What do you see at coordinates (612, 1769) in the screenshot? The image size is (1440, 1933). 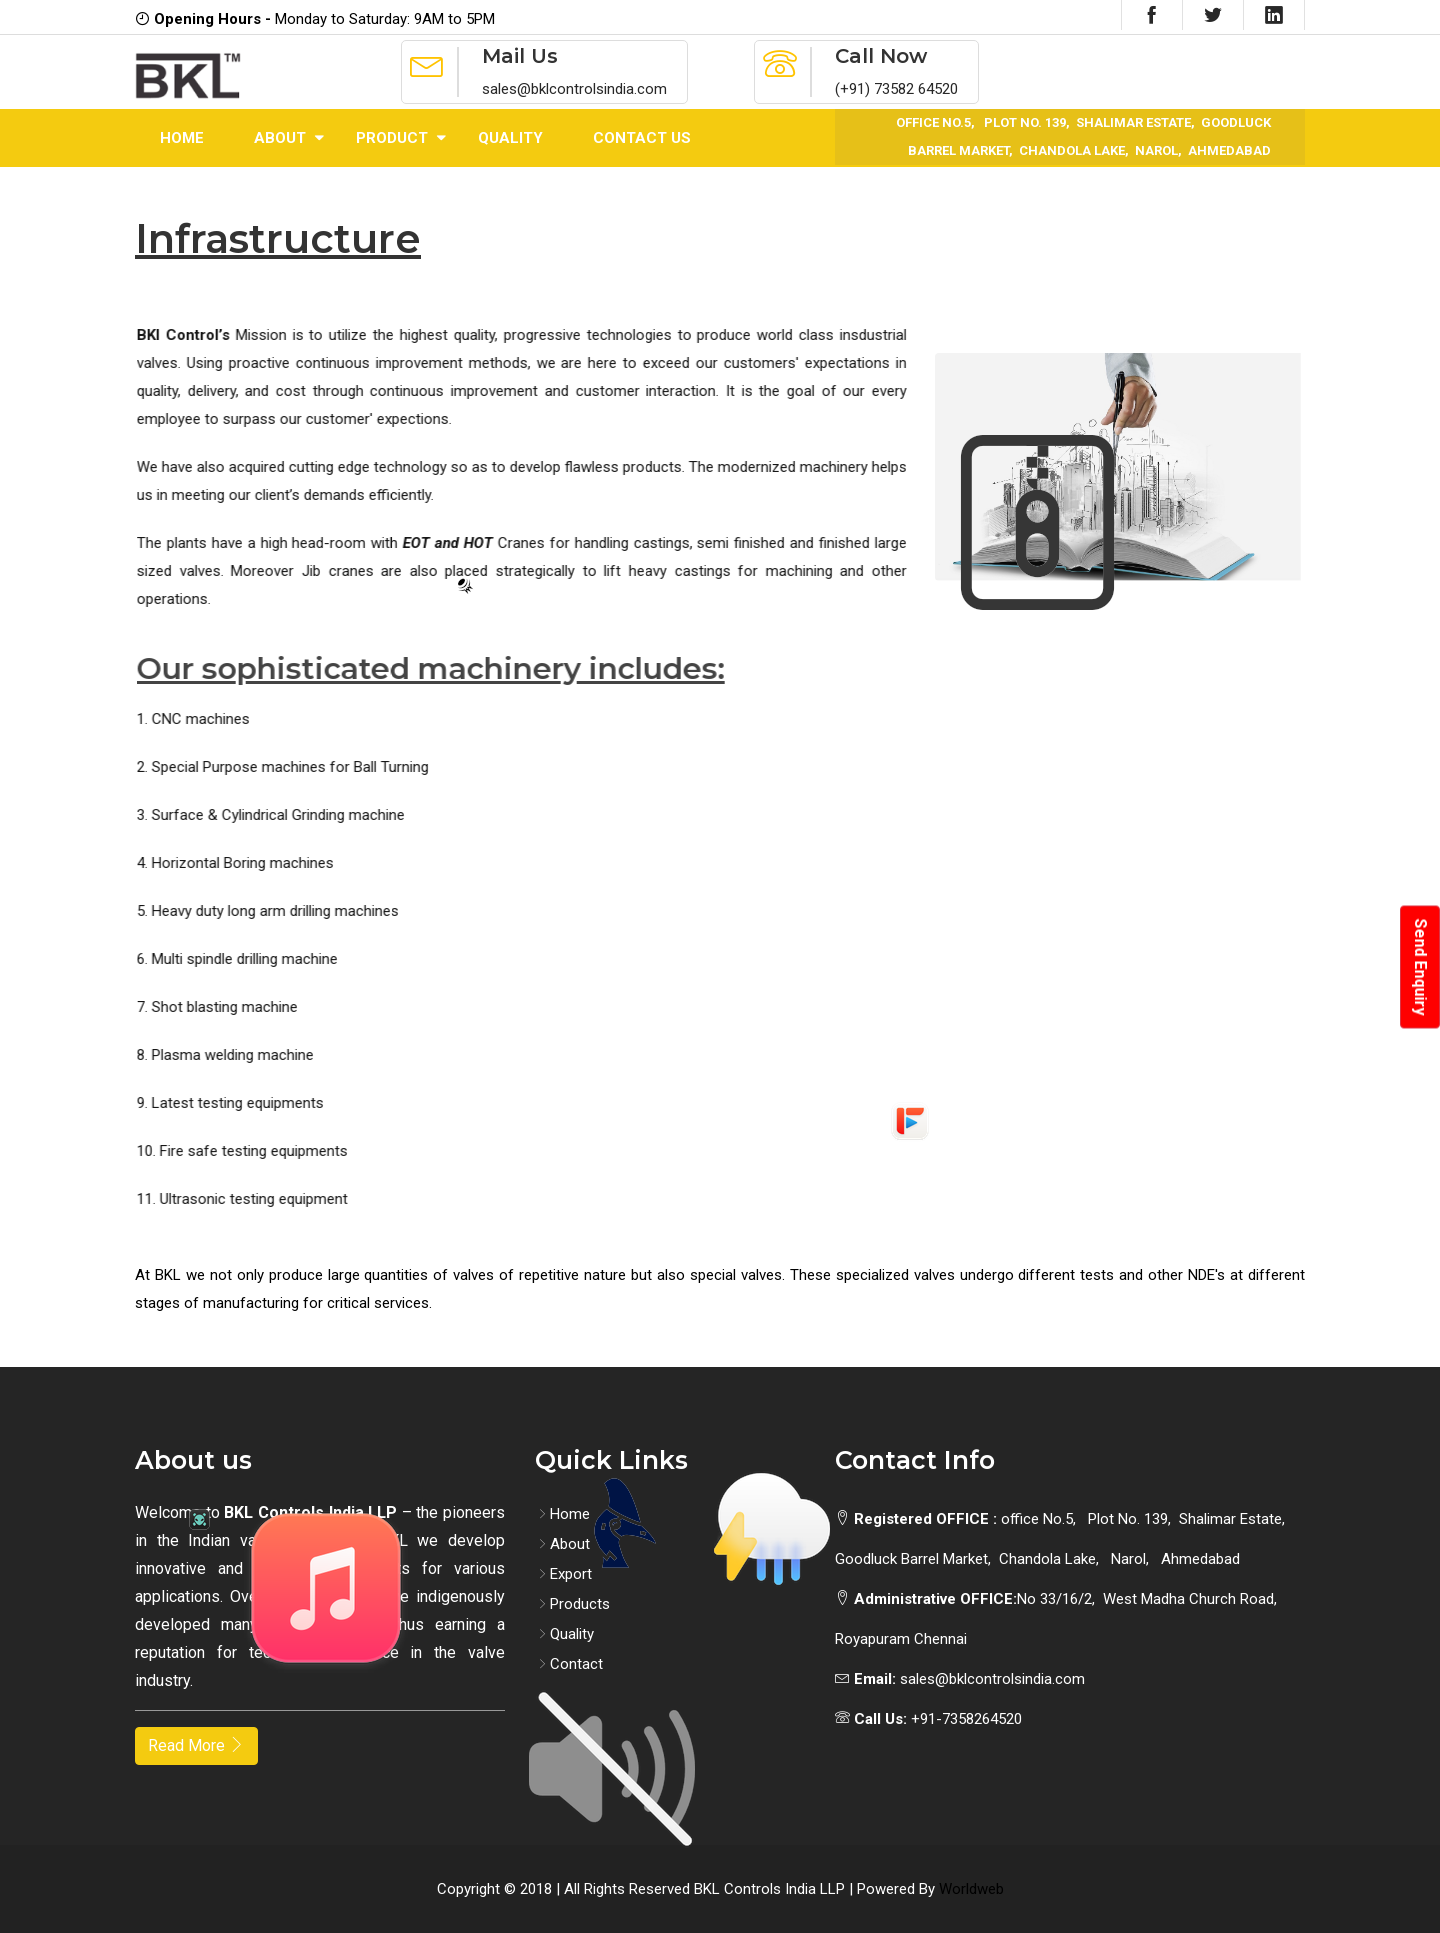 I see `indicates audio is muted` at bounding box center [612, 1769].